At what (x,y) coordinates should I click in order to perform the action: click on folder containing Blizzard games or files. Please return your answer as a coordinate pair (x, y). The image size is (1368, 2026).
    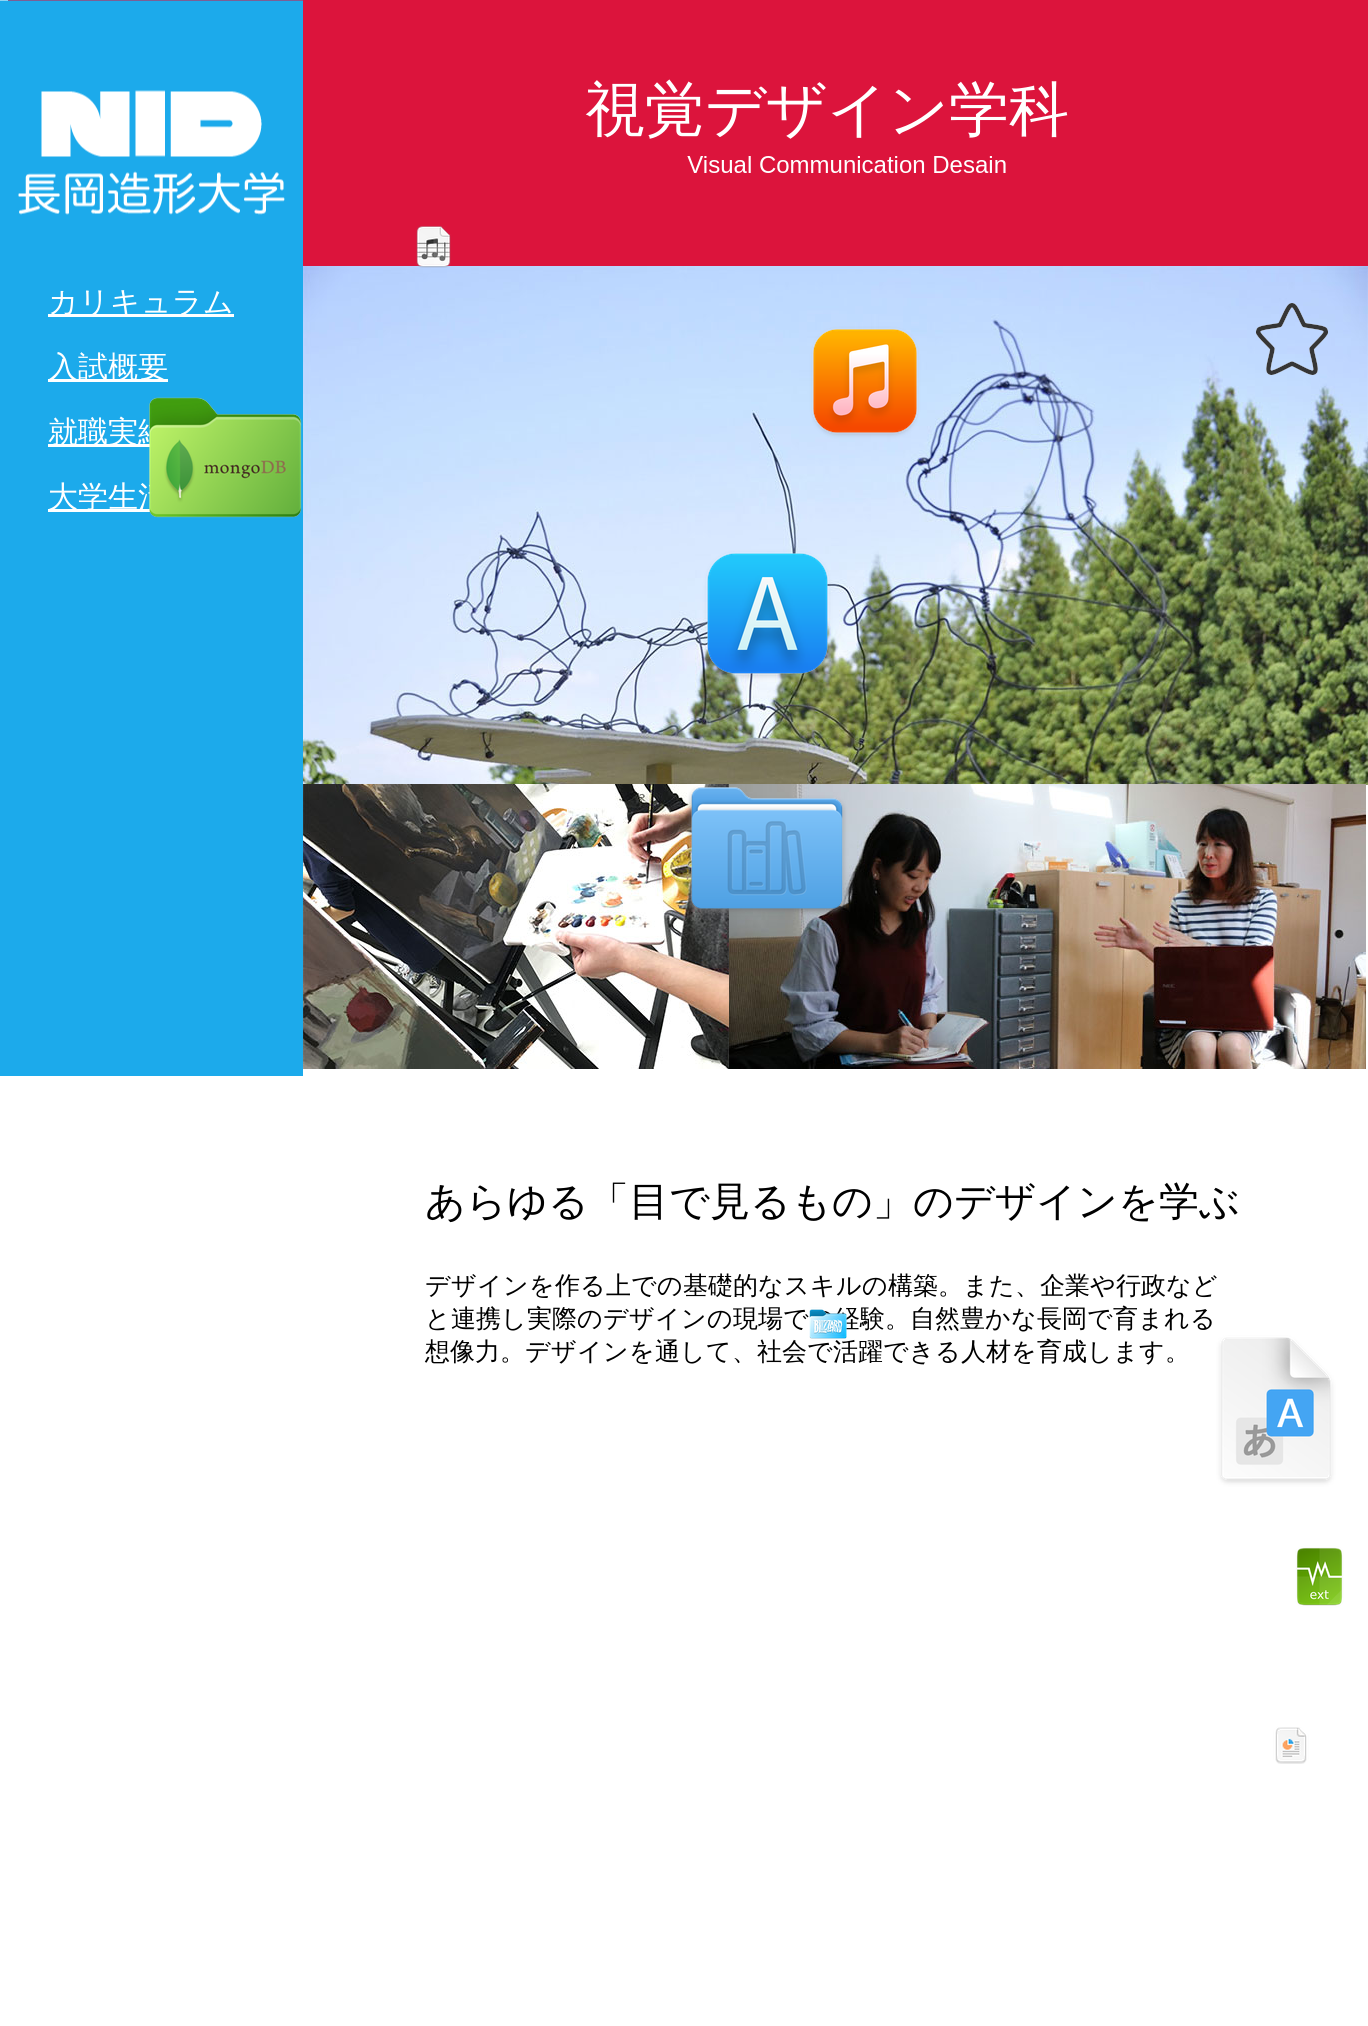
    Looking at the image, I should click on (828, 1325).